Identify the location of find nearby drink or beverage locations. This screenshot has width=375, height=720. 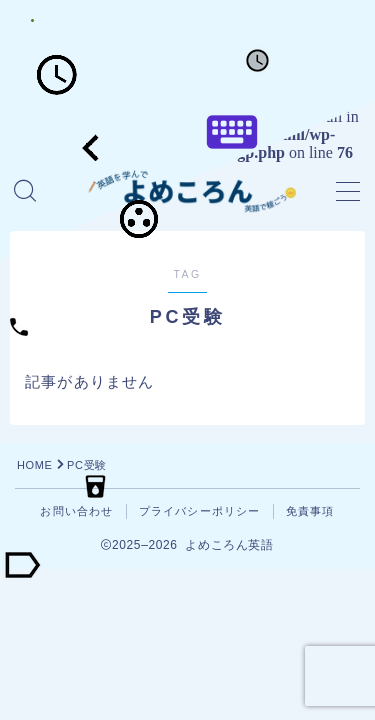
(95, 486).